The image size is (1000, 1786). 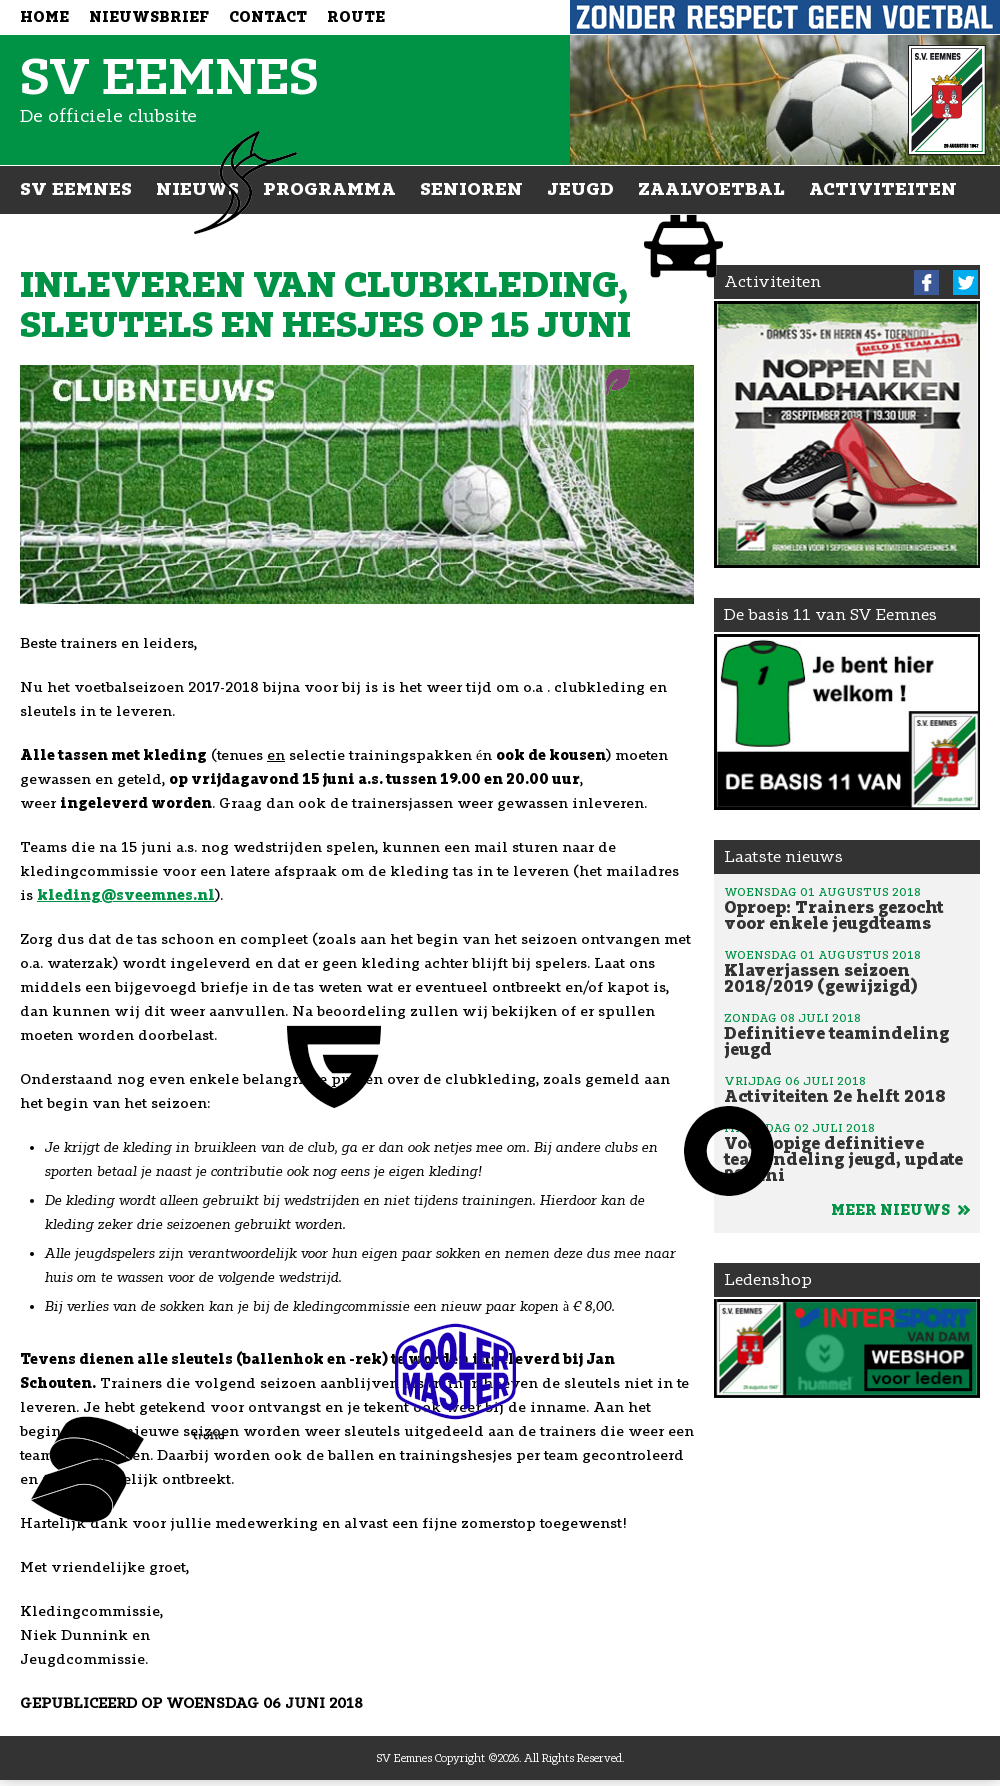 I want to click on open the Guilded app, so click(x=334, y=1067).